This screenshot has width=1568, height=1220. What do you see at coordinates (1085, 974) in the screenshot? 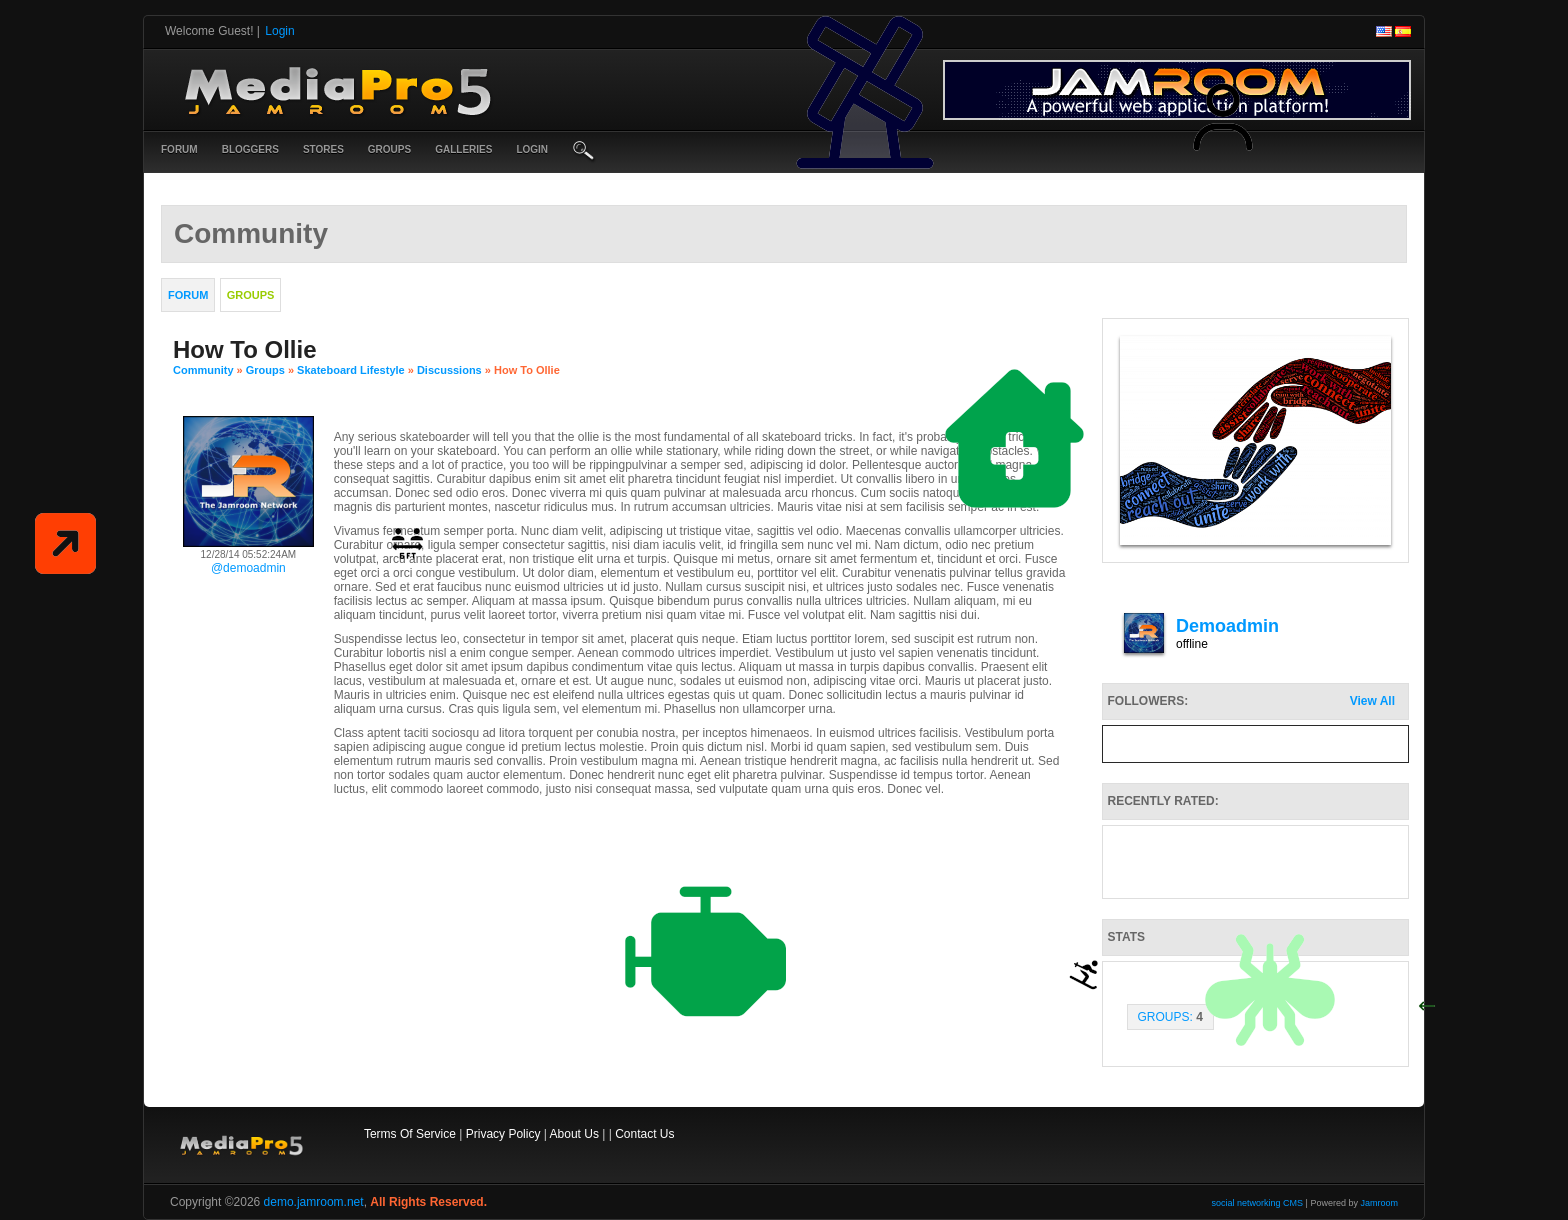
I see `access skiing or winter sports information` at bounding box center [1085, 974].